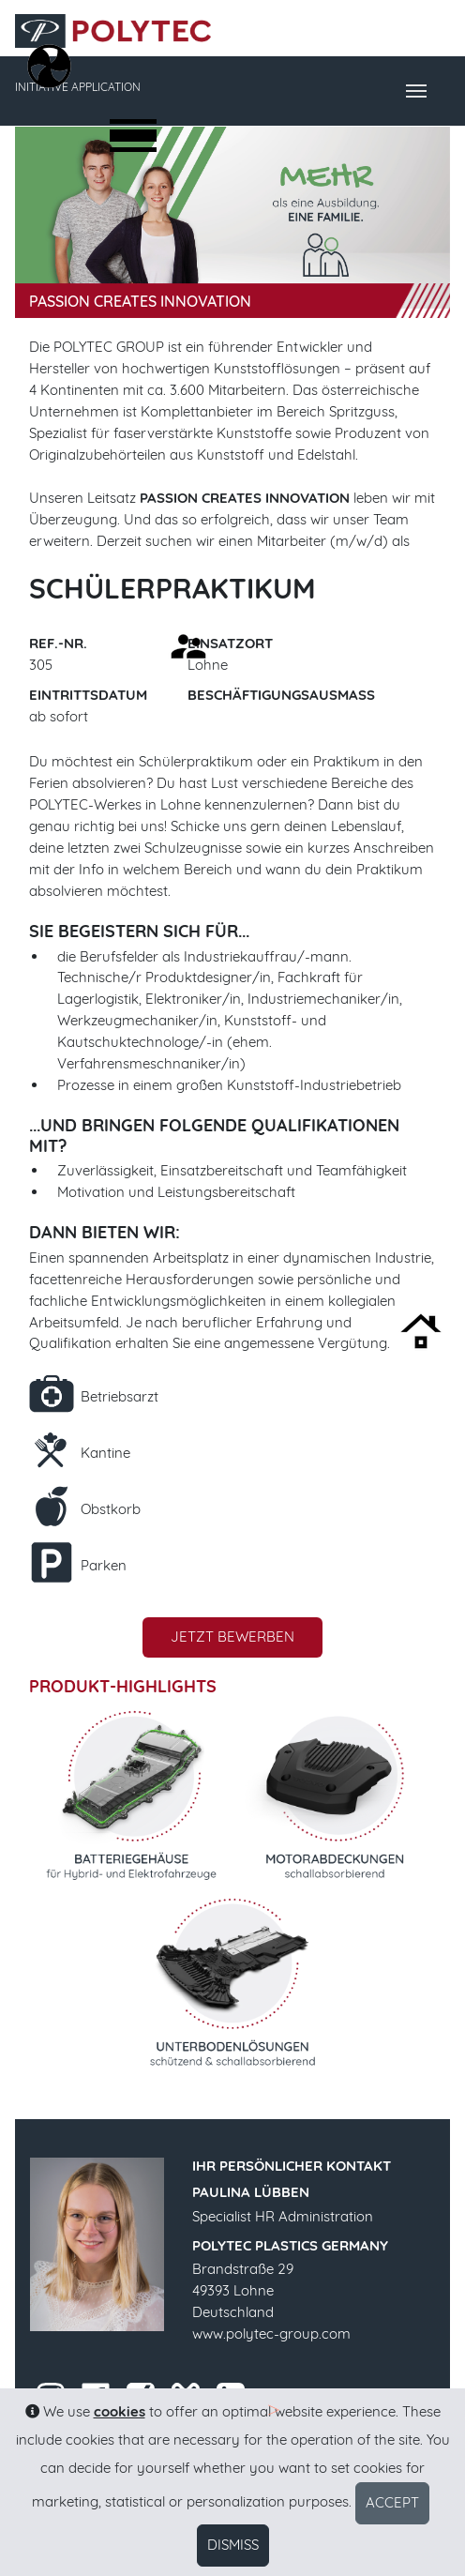 This screenshot has width=465, height=2576. Describe the element at coordinates (273, 2410) in the screenshot. I see `navigate to the next item` at that location.